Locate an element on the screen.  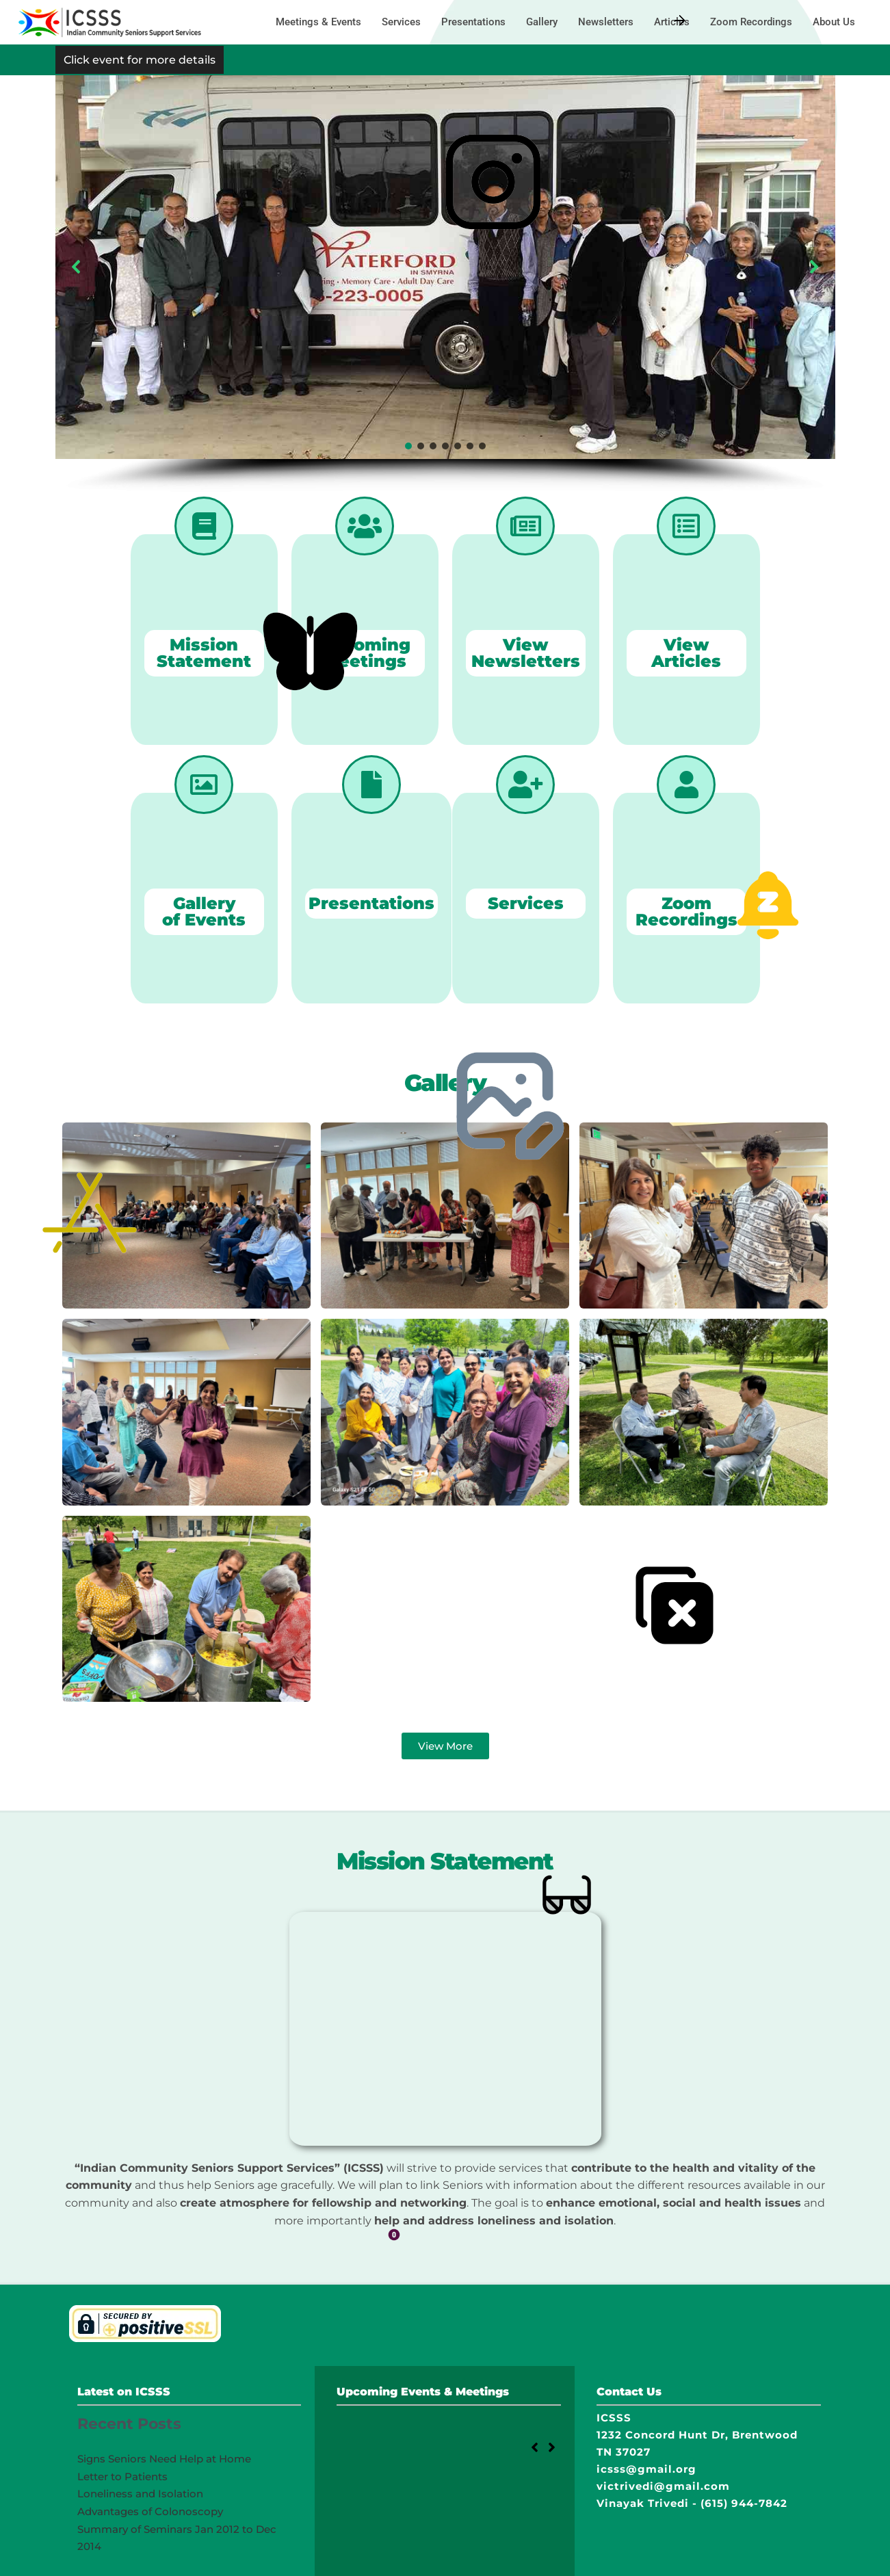
decorative nature or wildlife category indicator is located at coordinates (310, 649).